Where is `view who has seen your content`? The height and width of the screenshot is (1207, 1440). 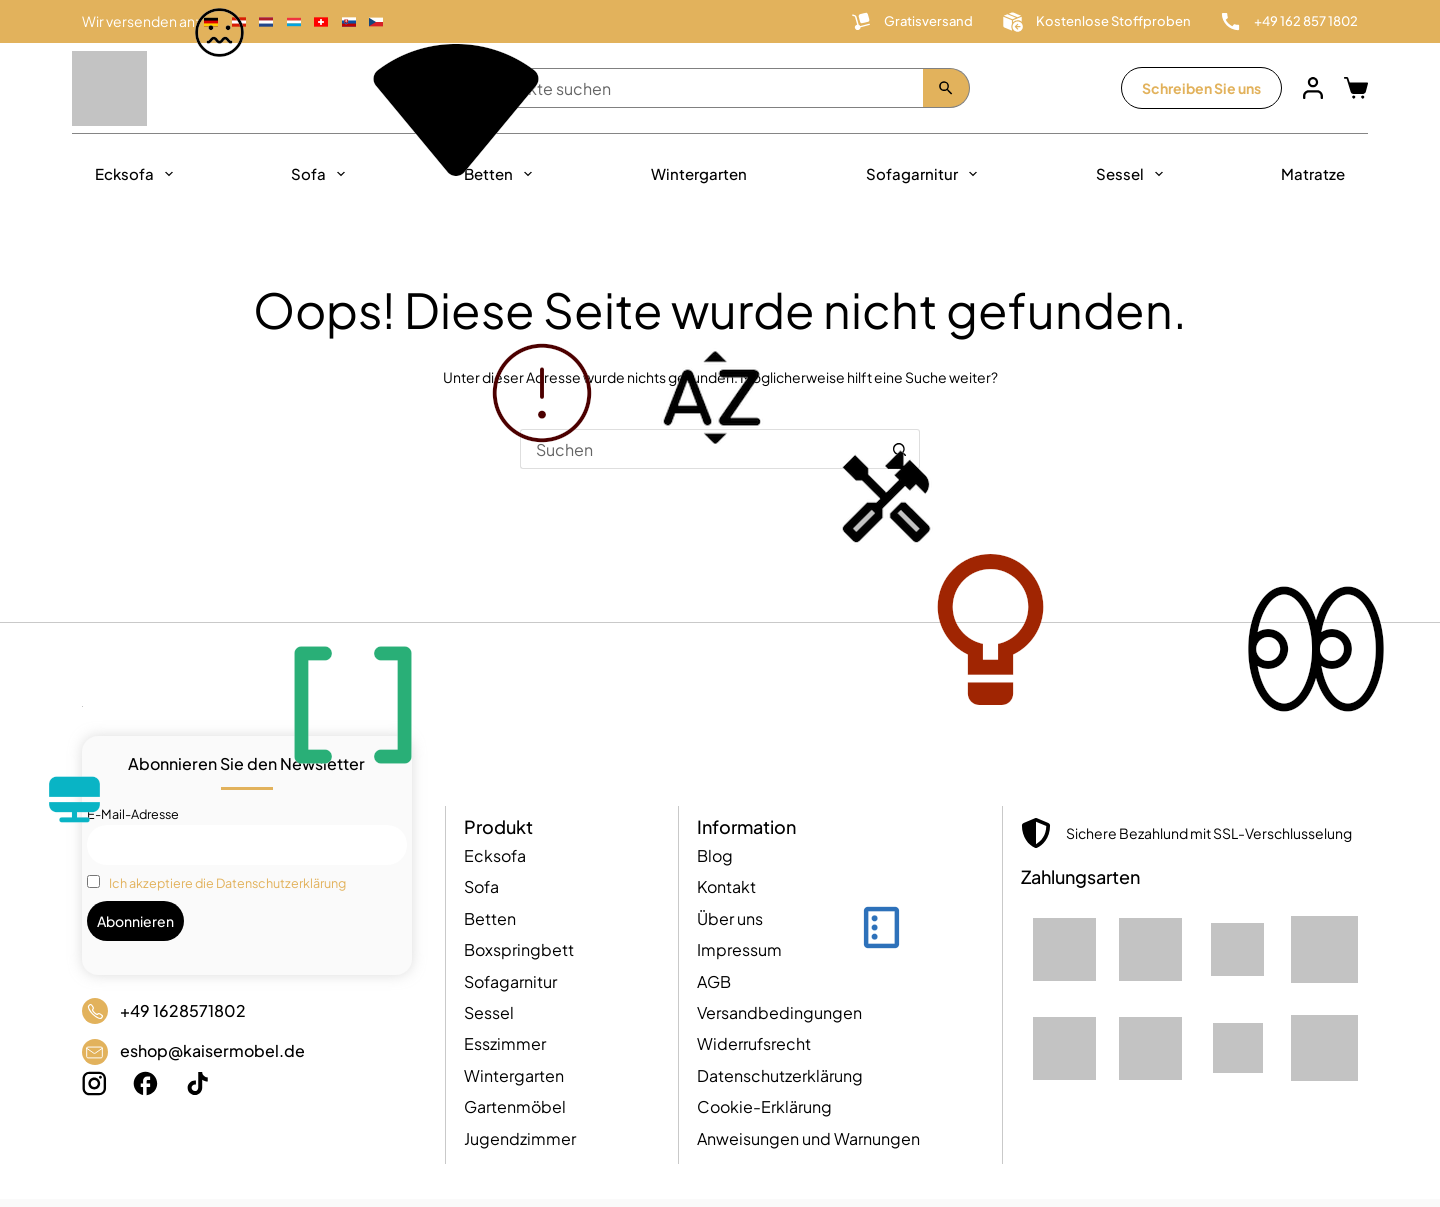
view who has seen your content is located at coordinates (1316, 649).